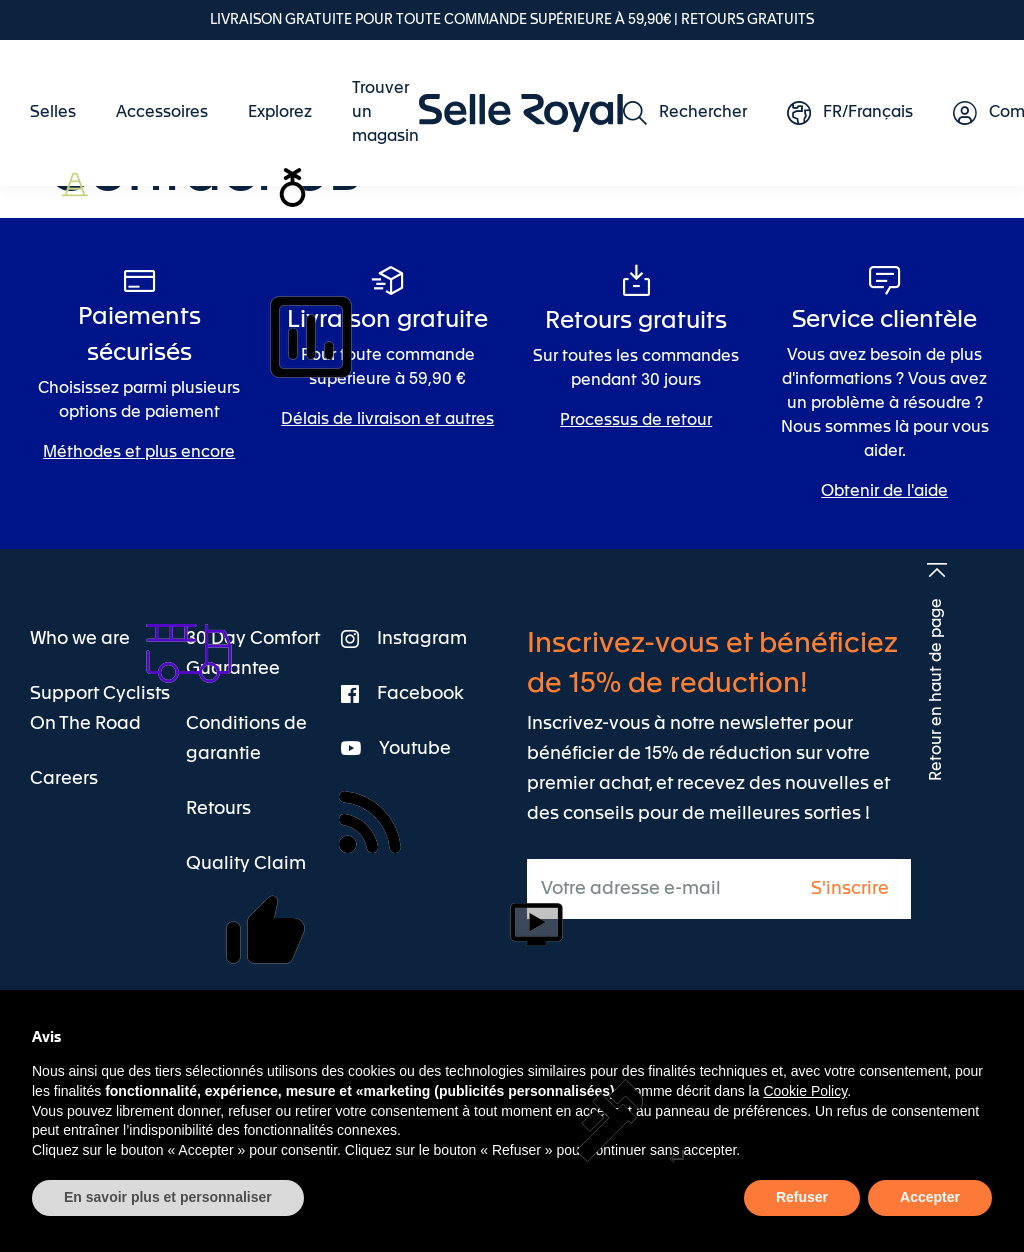 The width and height of the screenshot is (1024, 1252). I want to click on return to previous line or entry, so click(677, 1156).